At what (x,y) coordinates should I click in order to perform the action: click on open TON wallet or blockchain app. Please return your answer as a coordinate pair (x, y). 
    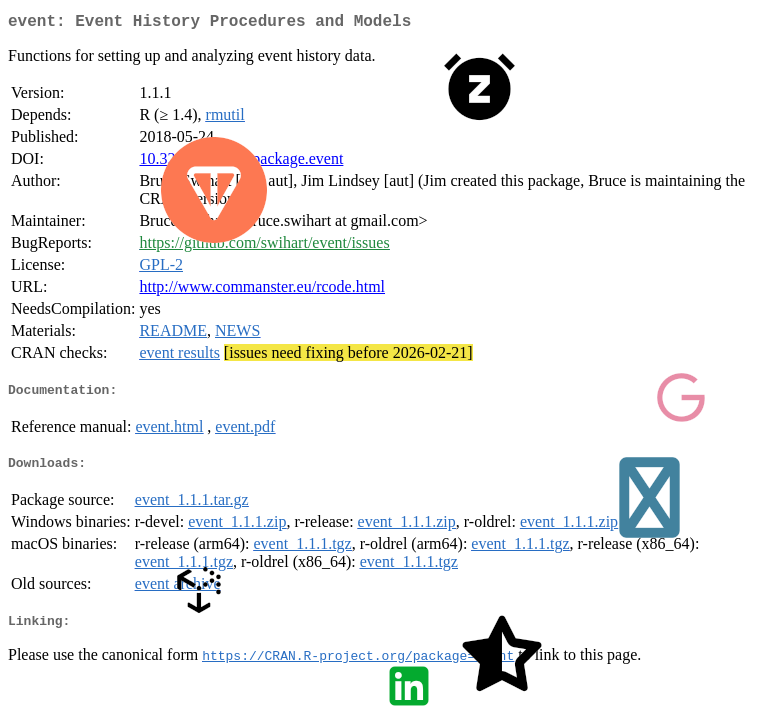
    Looking at the image, I should click on (214, 190).